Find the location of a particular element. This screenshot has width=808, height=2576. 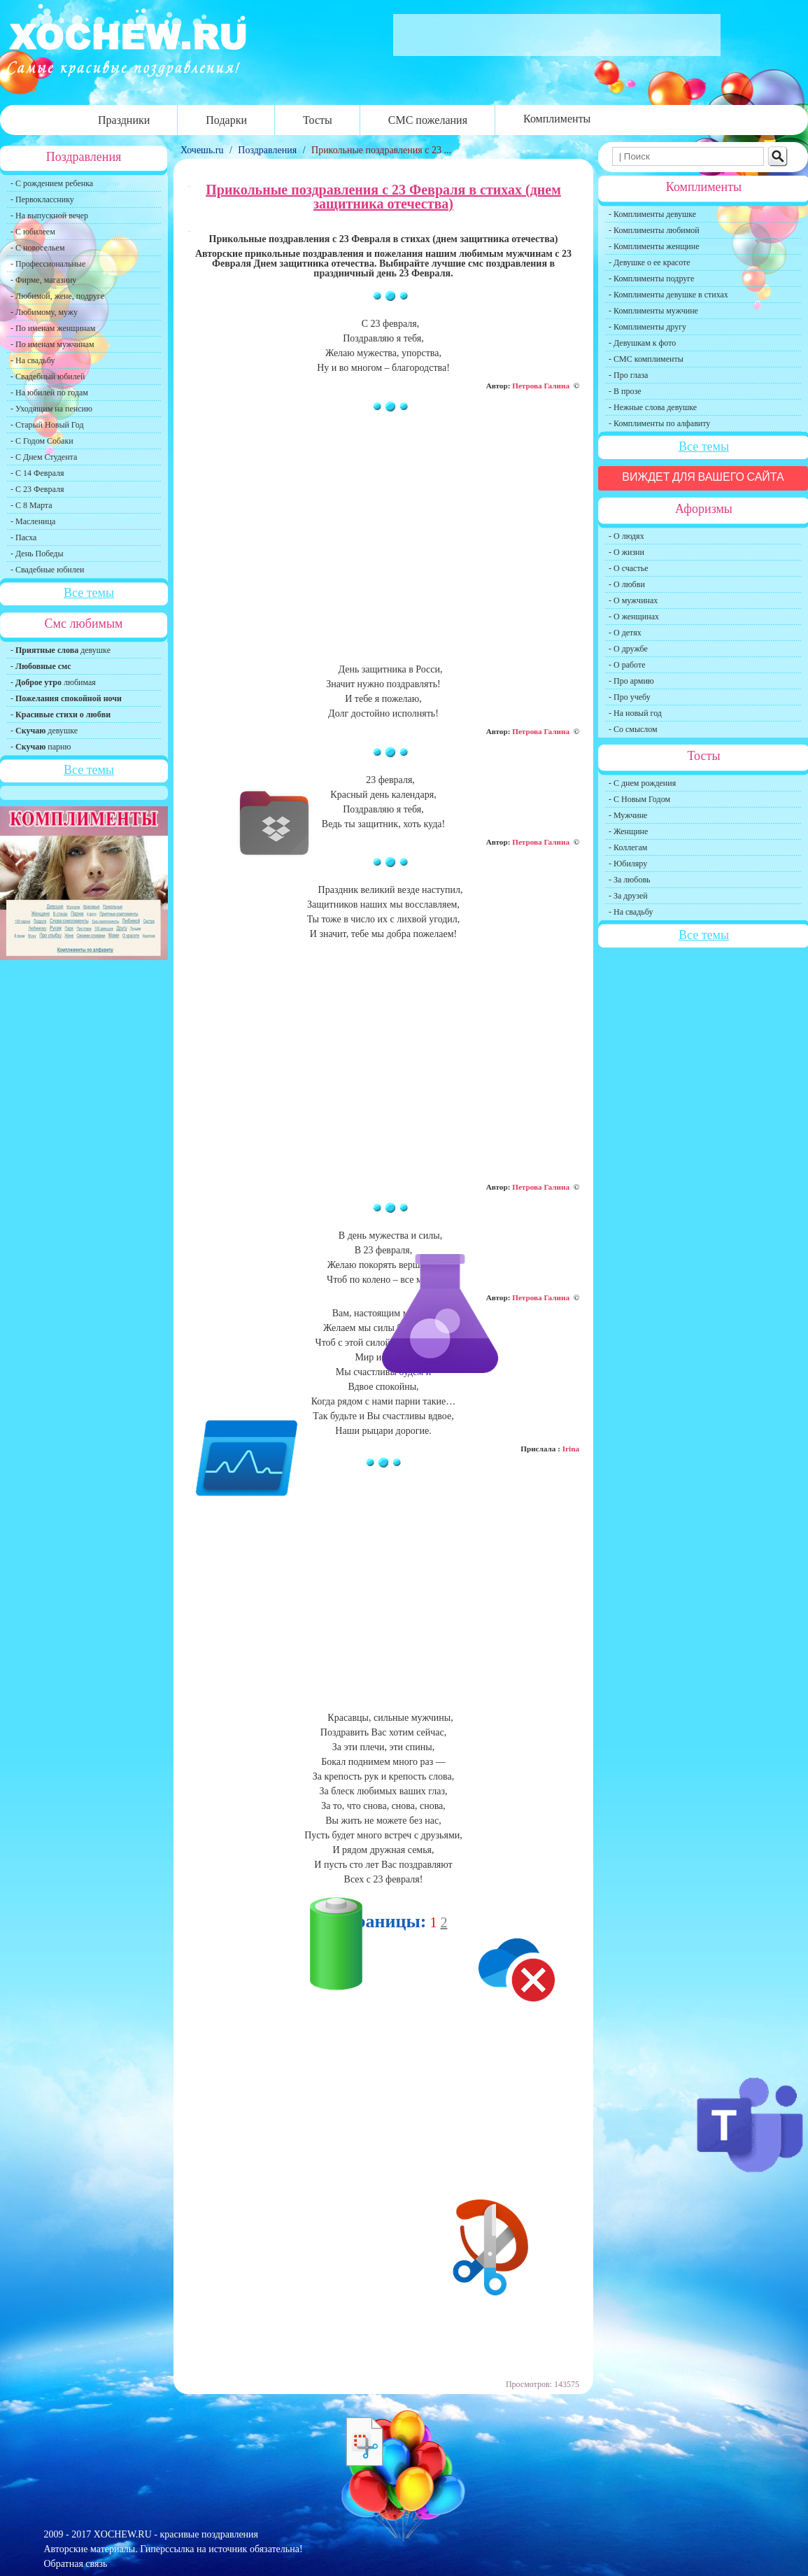

open dropbox synced folder is located at coordinates (274, 823).